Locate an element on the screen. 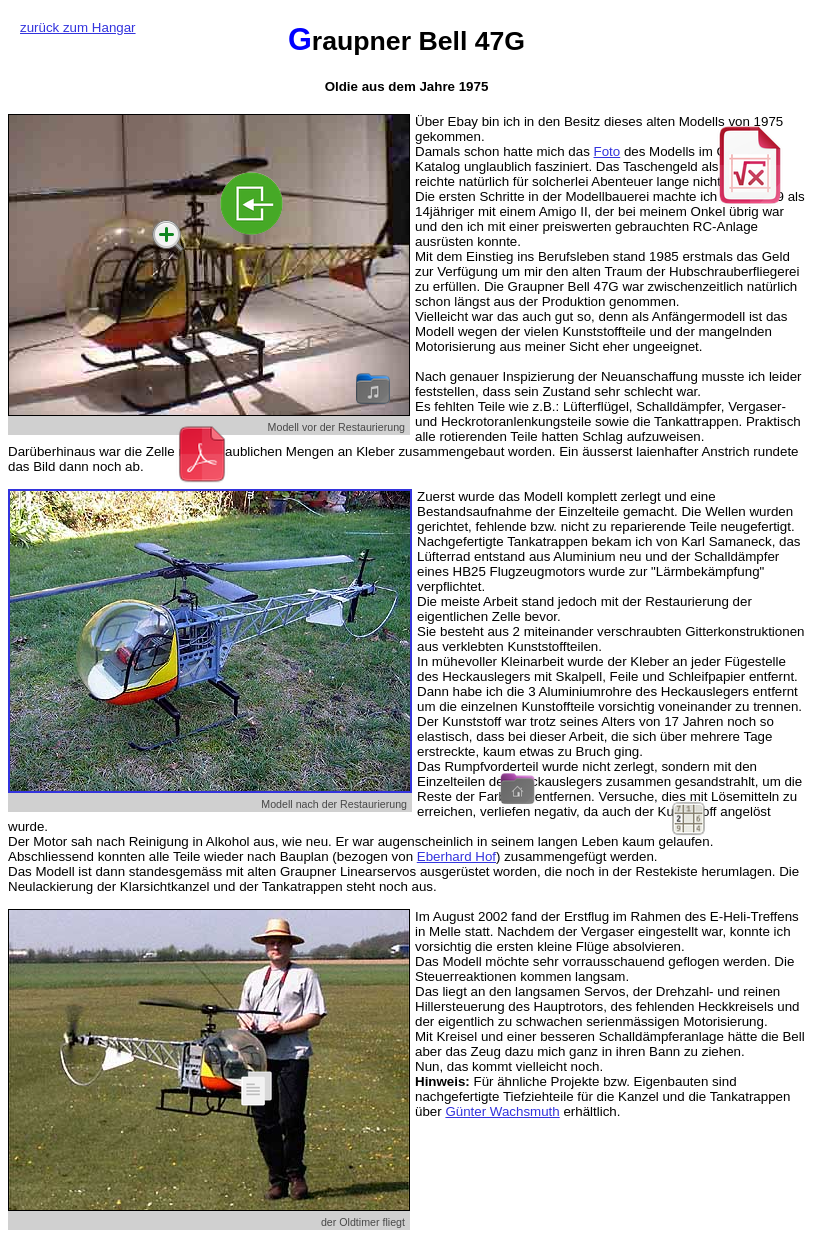  open your music folder is located at coordinates (373, 388).